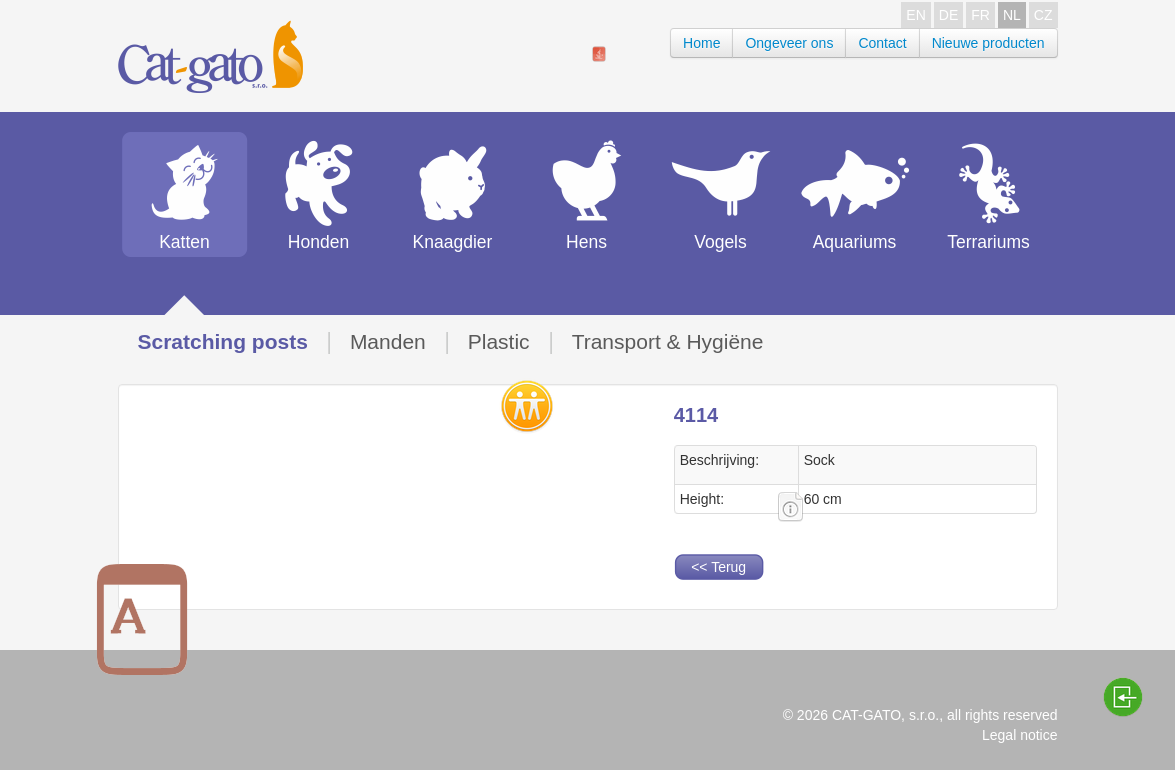  Describe the element at coordinates (1123, 697) in the screenshot. I see `log out of your account` at that location.